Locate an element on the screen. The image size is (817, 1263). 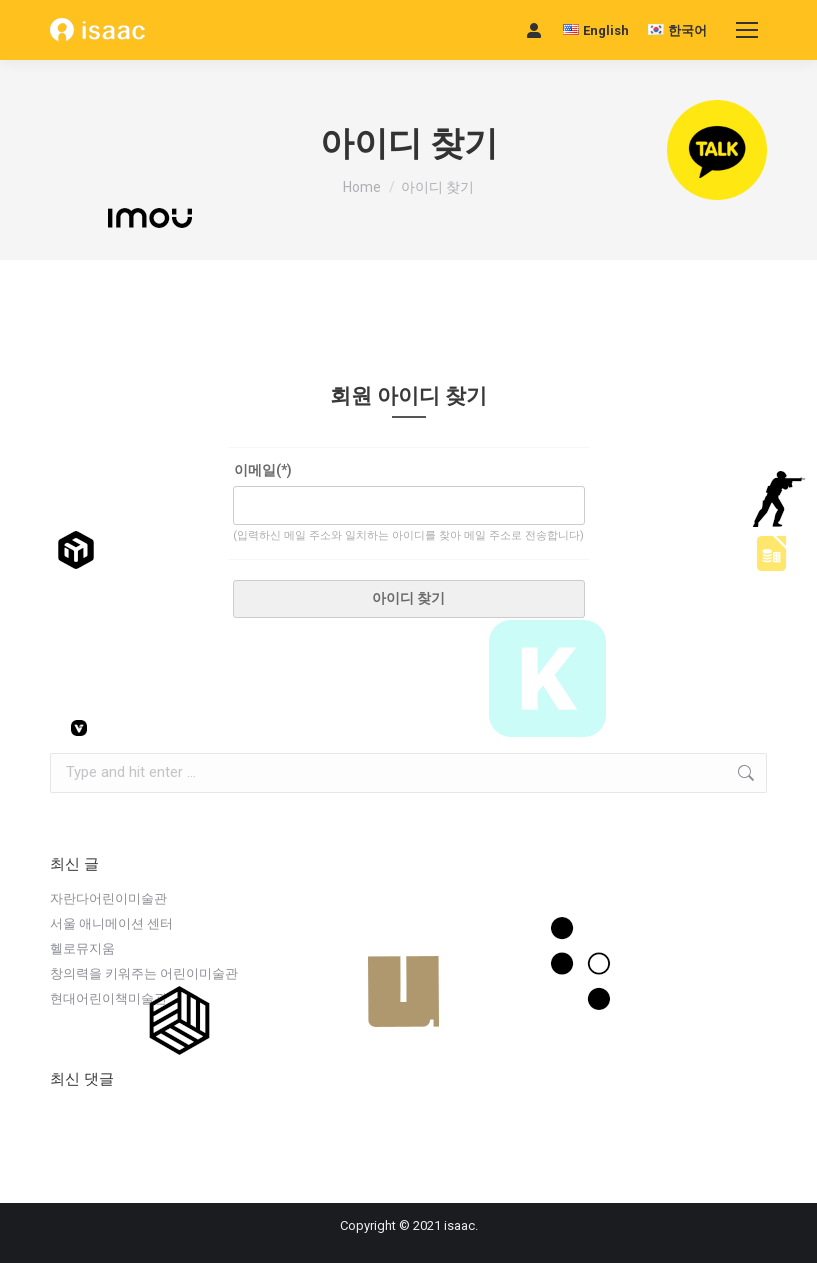
D-Wave Systems company logo is located at coordinates (580, 963).